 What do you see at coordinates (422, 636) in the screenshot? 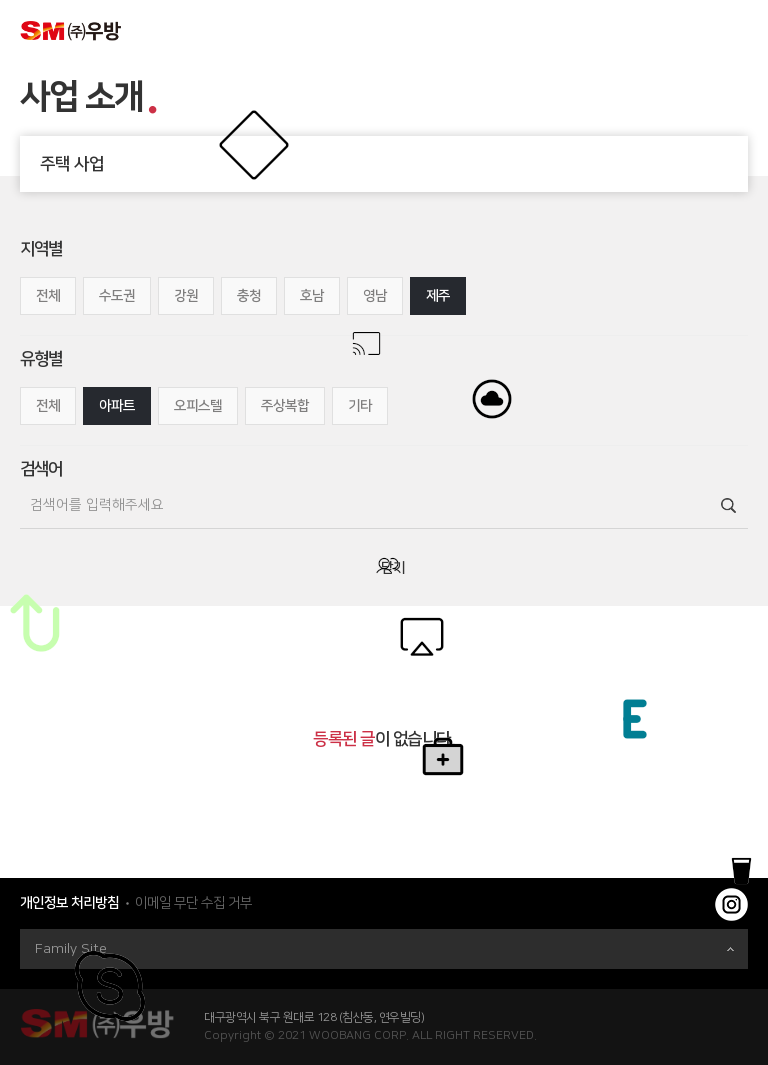
I see `stream content to an external display` at bounding box center [422, 636].